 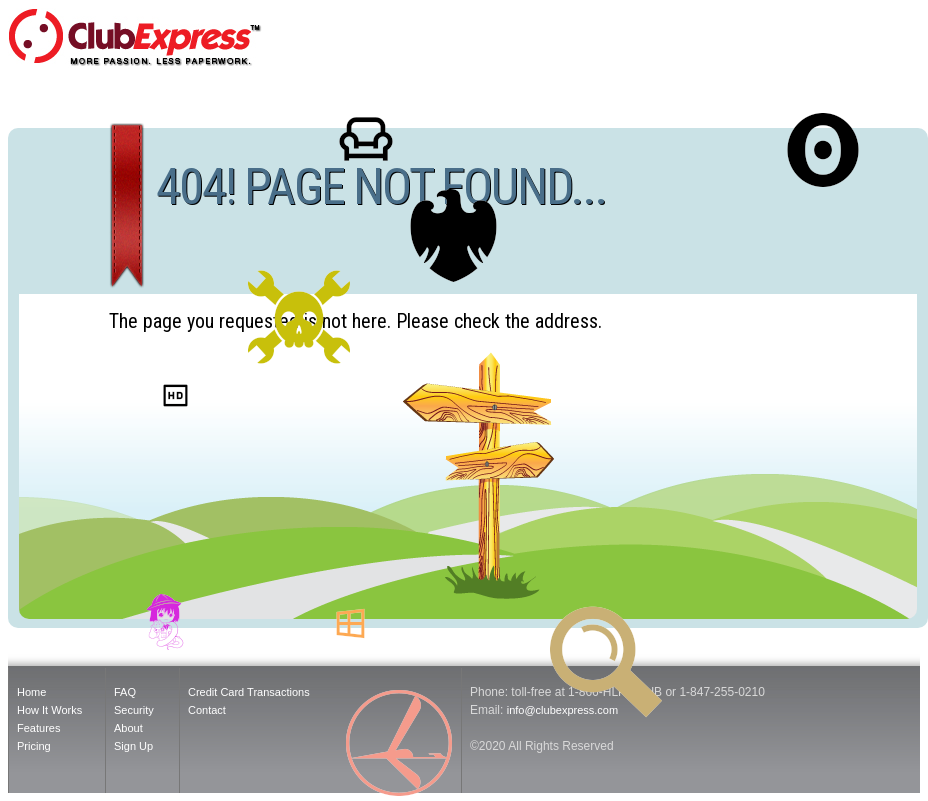 I want to click on launch ren'py visual novel engine, so click(x=165, y=622).